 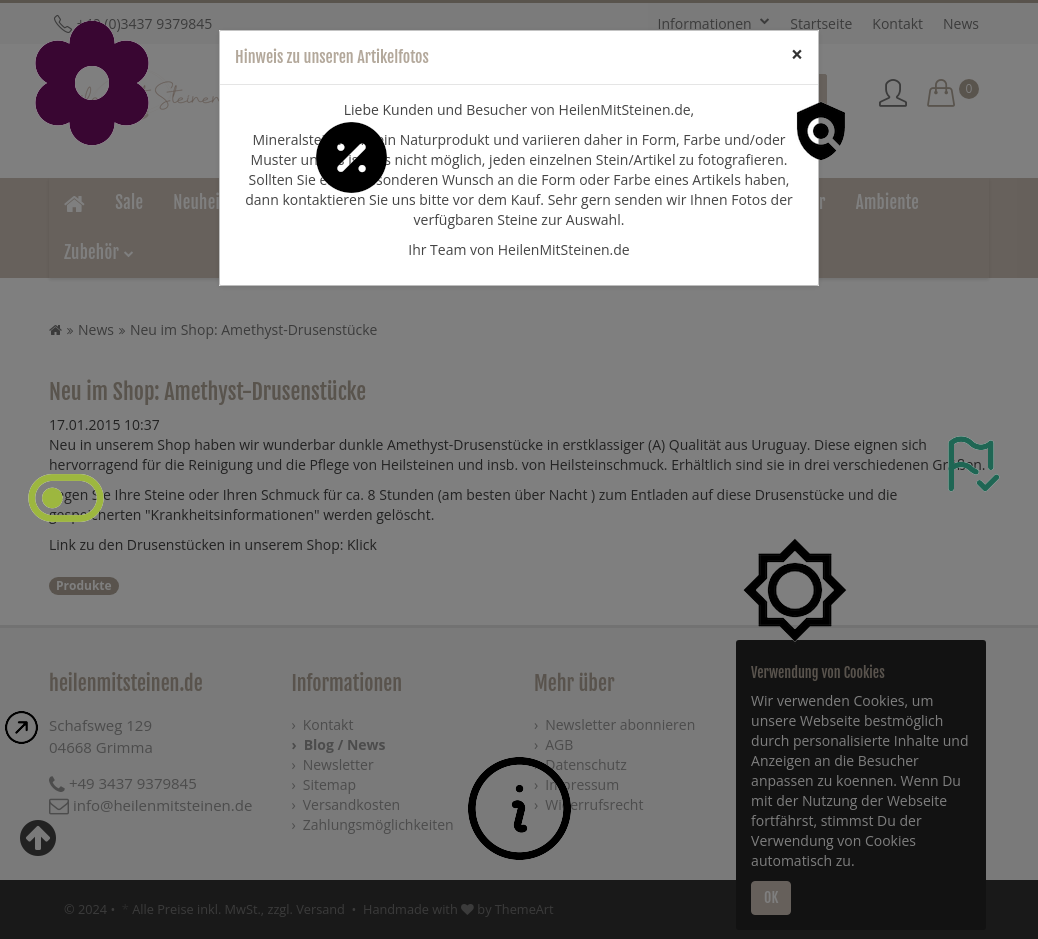 What do you see at coordinates (351, 157) in the screenshot?
I see `view discount or percentage-based promotion` at bounding box center [351, 157].